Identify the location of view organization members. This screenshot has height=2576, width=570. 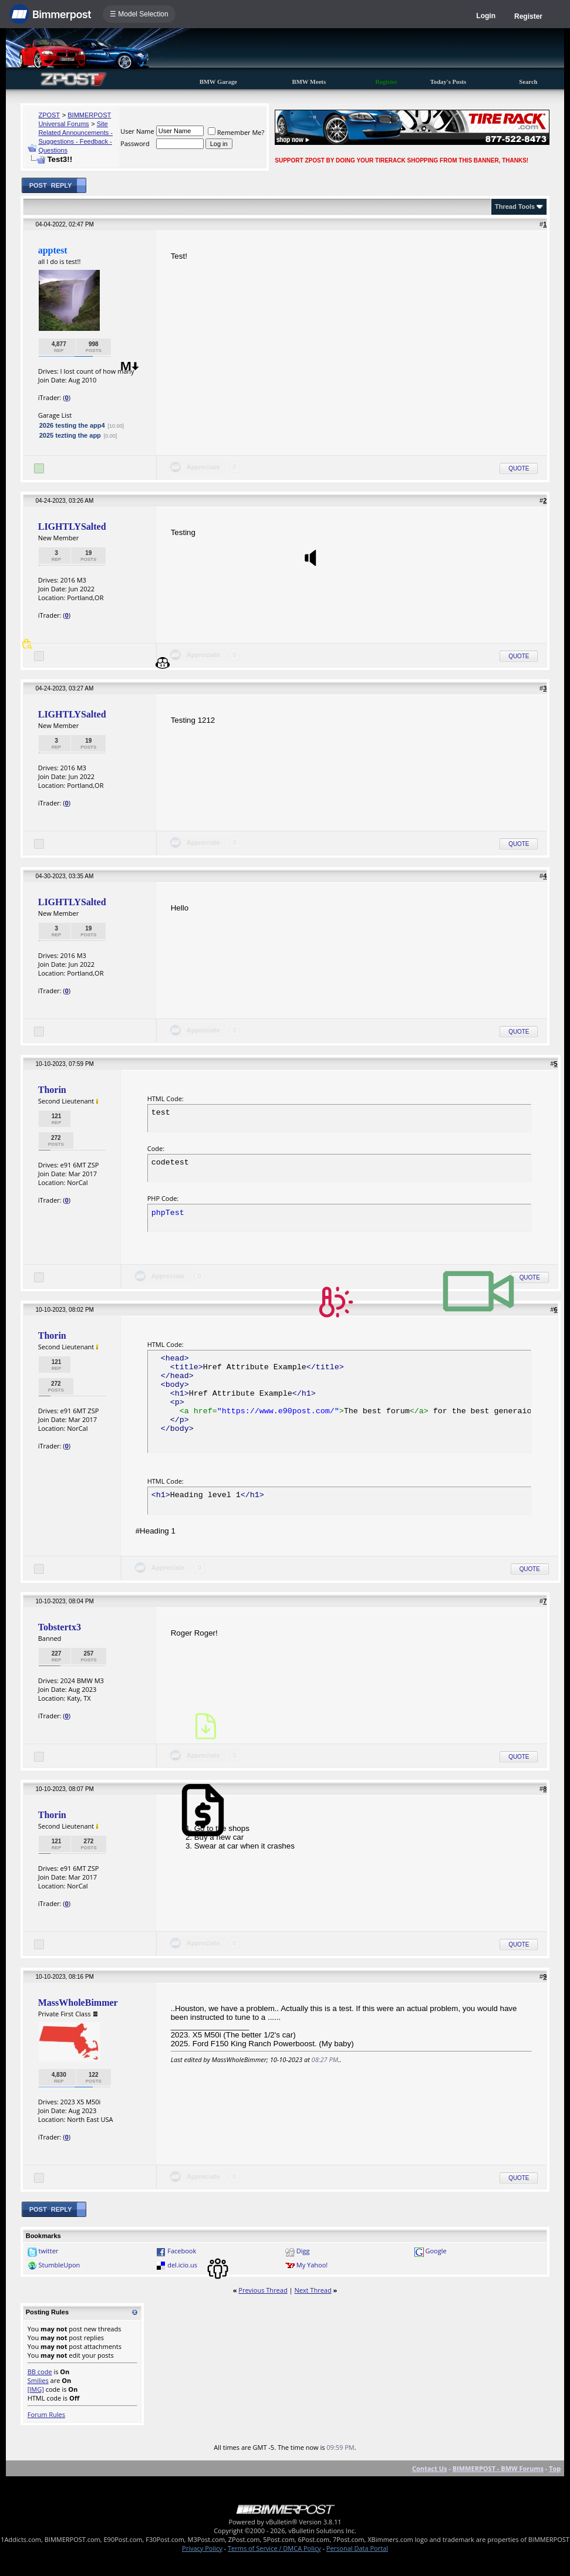
(218, 2269).